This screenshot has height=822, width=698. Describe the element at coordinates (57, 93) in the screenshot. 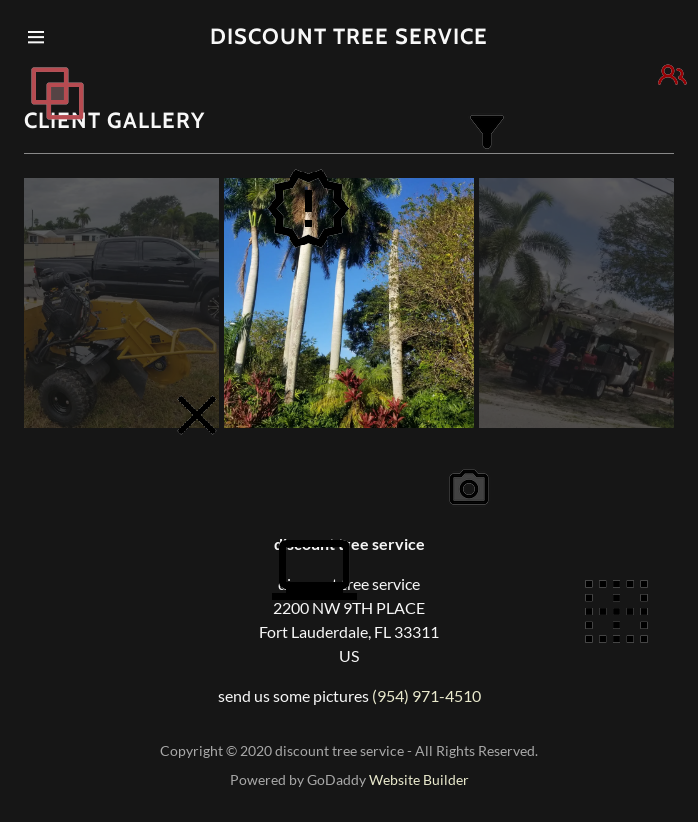

I see `merge or intersect selected layers` at that location.